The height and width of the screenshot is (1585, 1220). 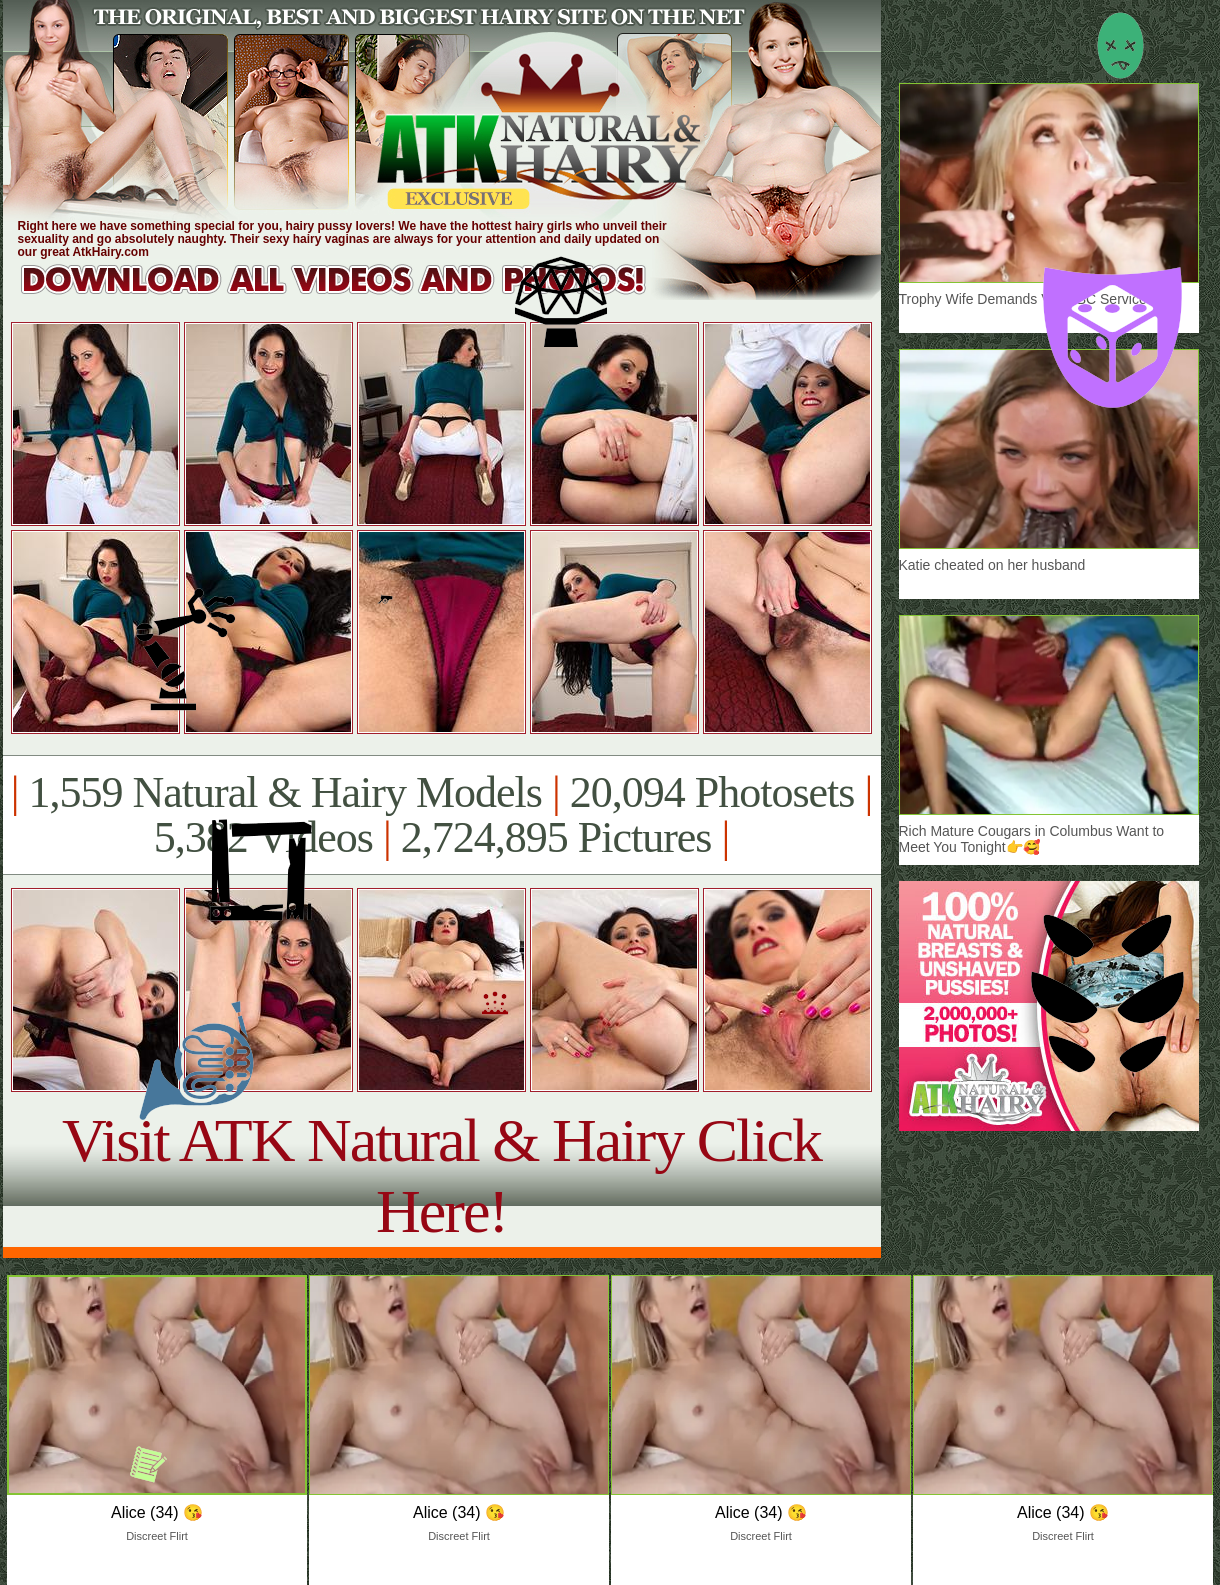 What do you see at coordinates (261, 871) in the screenshot?
I see `select a wooden frame border style` at bounding box center [261, 871].